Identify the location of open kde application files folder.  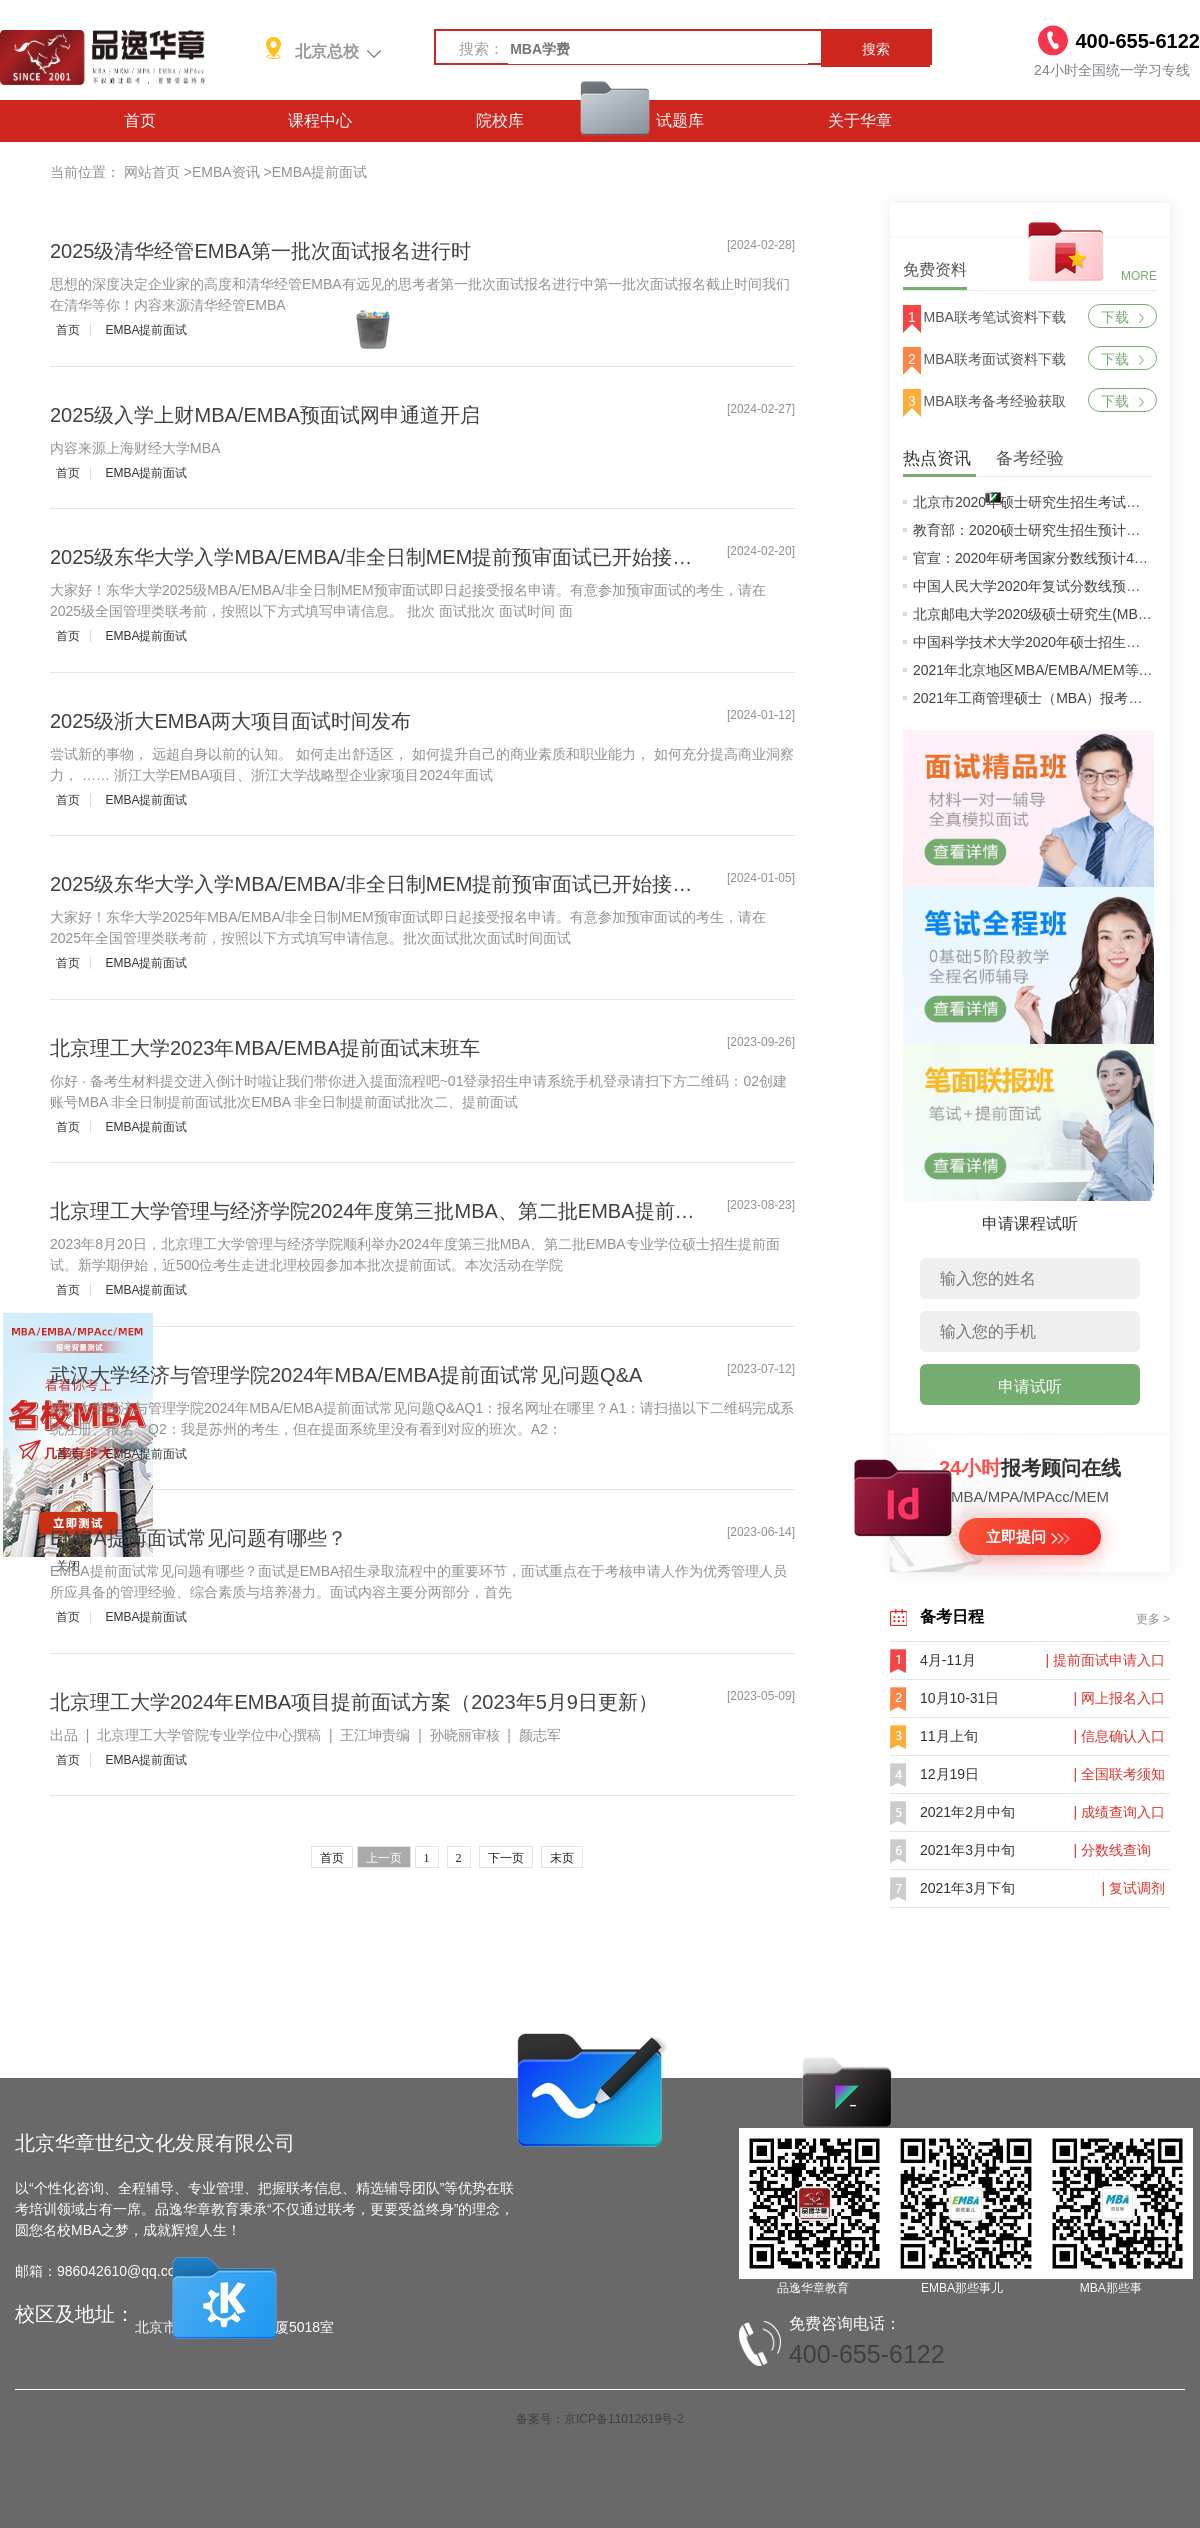
(224, 2301).